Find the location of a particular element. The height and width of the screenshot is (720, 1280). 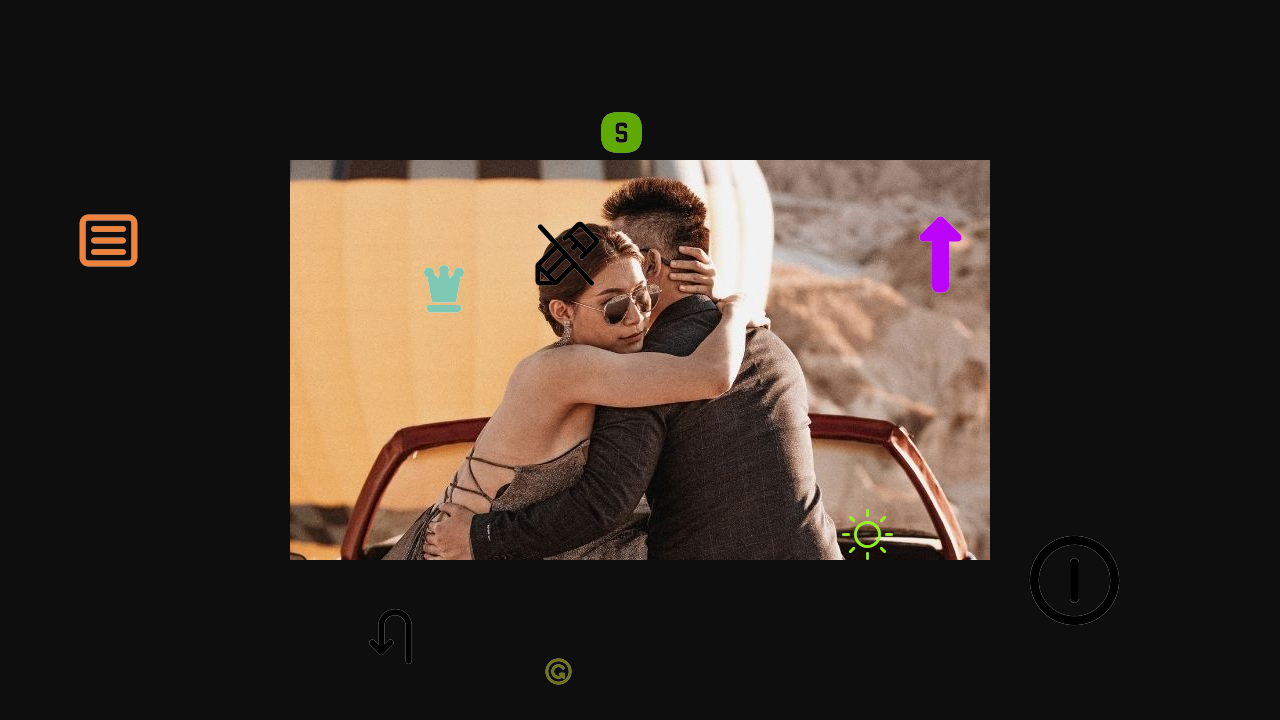

make a u-turn to the left is located at coordinates (393, 636).